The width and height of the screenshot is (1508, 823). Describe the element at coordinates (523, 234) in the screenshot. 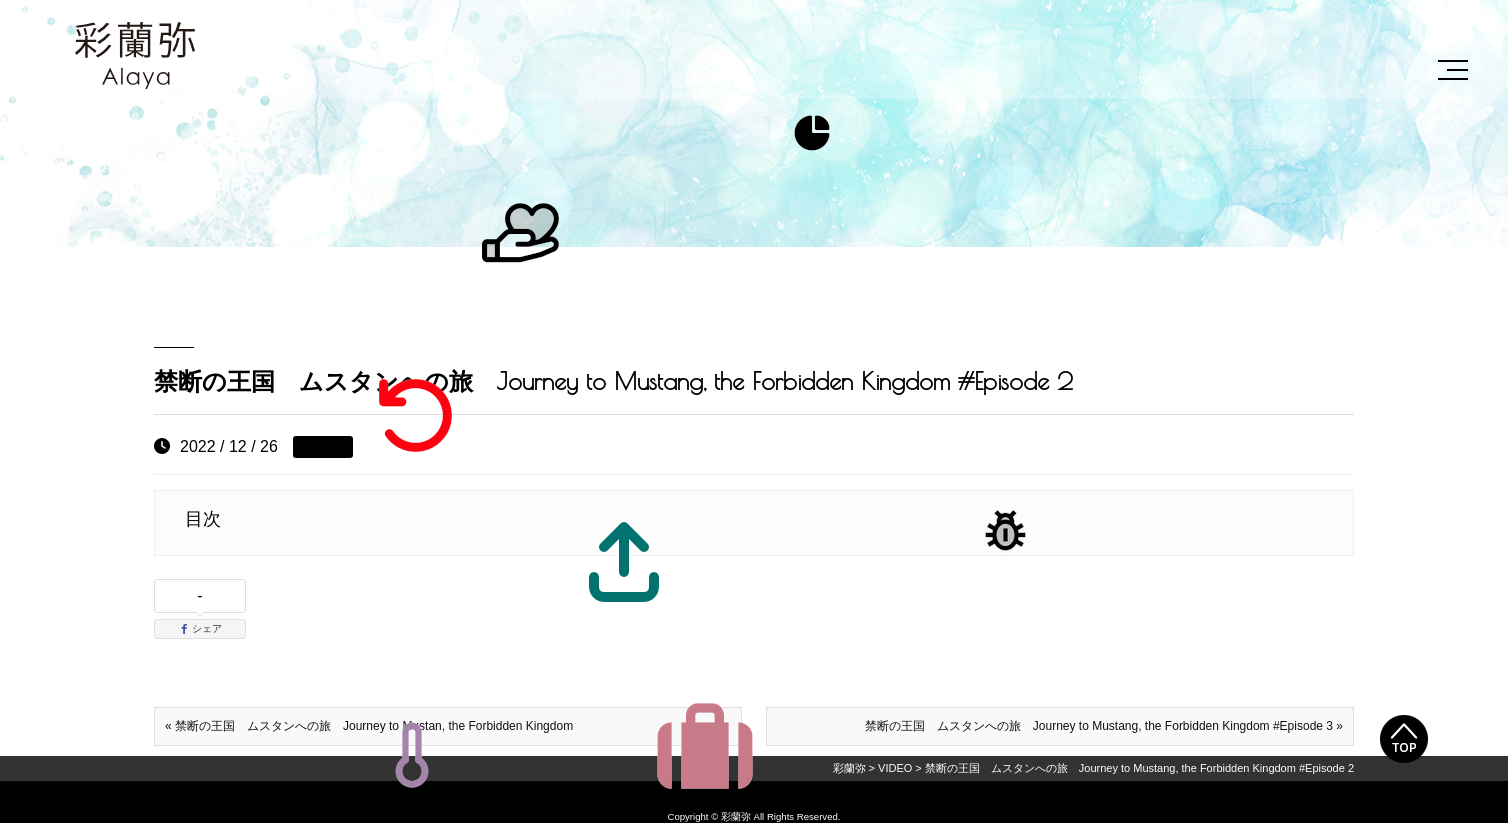

I see `donate or give to charity` at that location.